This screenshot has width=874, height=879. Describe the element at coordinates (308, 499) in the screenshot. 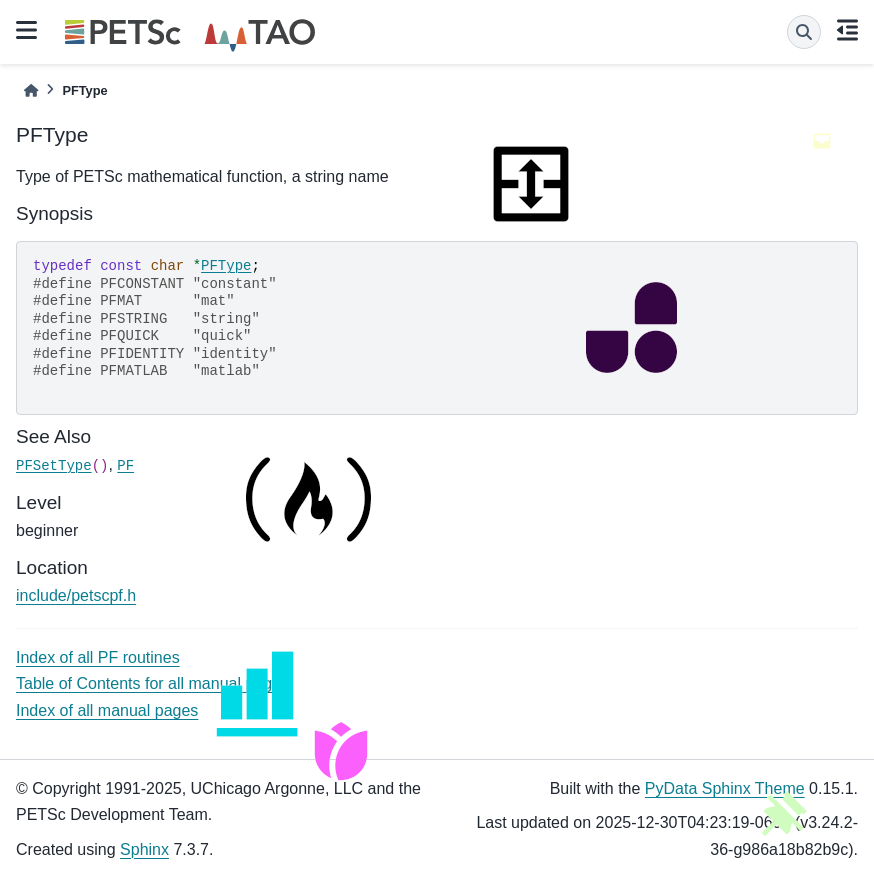

I see `visit freeCodeCamp website` at that location.